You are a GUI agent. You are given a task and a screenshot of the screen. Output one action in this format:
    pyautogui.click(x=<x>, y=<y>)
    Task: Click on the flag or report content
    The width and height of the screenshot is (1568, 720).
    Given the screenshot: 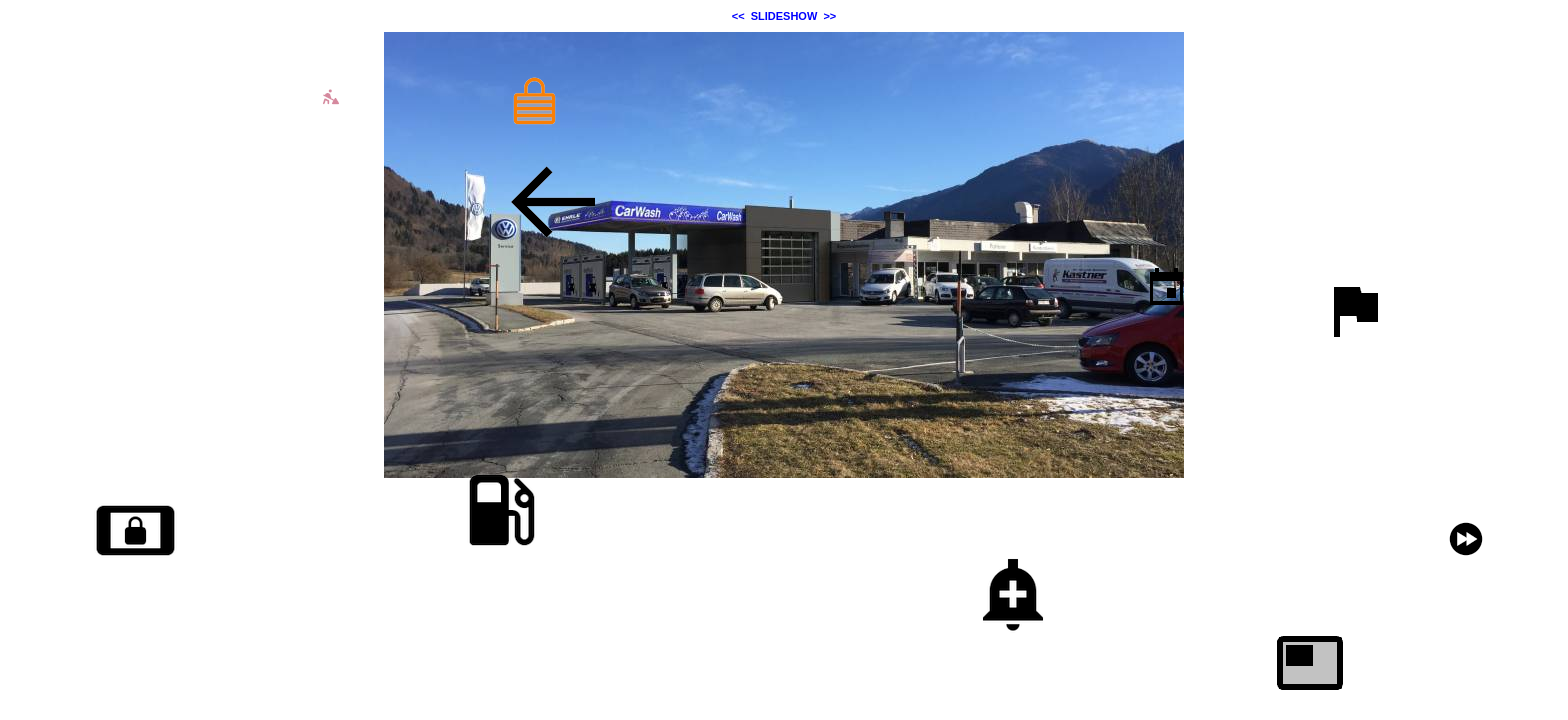 What is the action you would take?
    pyautogui.click(x=1354, y=310)
    